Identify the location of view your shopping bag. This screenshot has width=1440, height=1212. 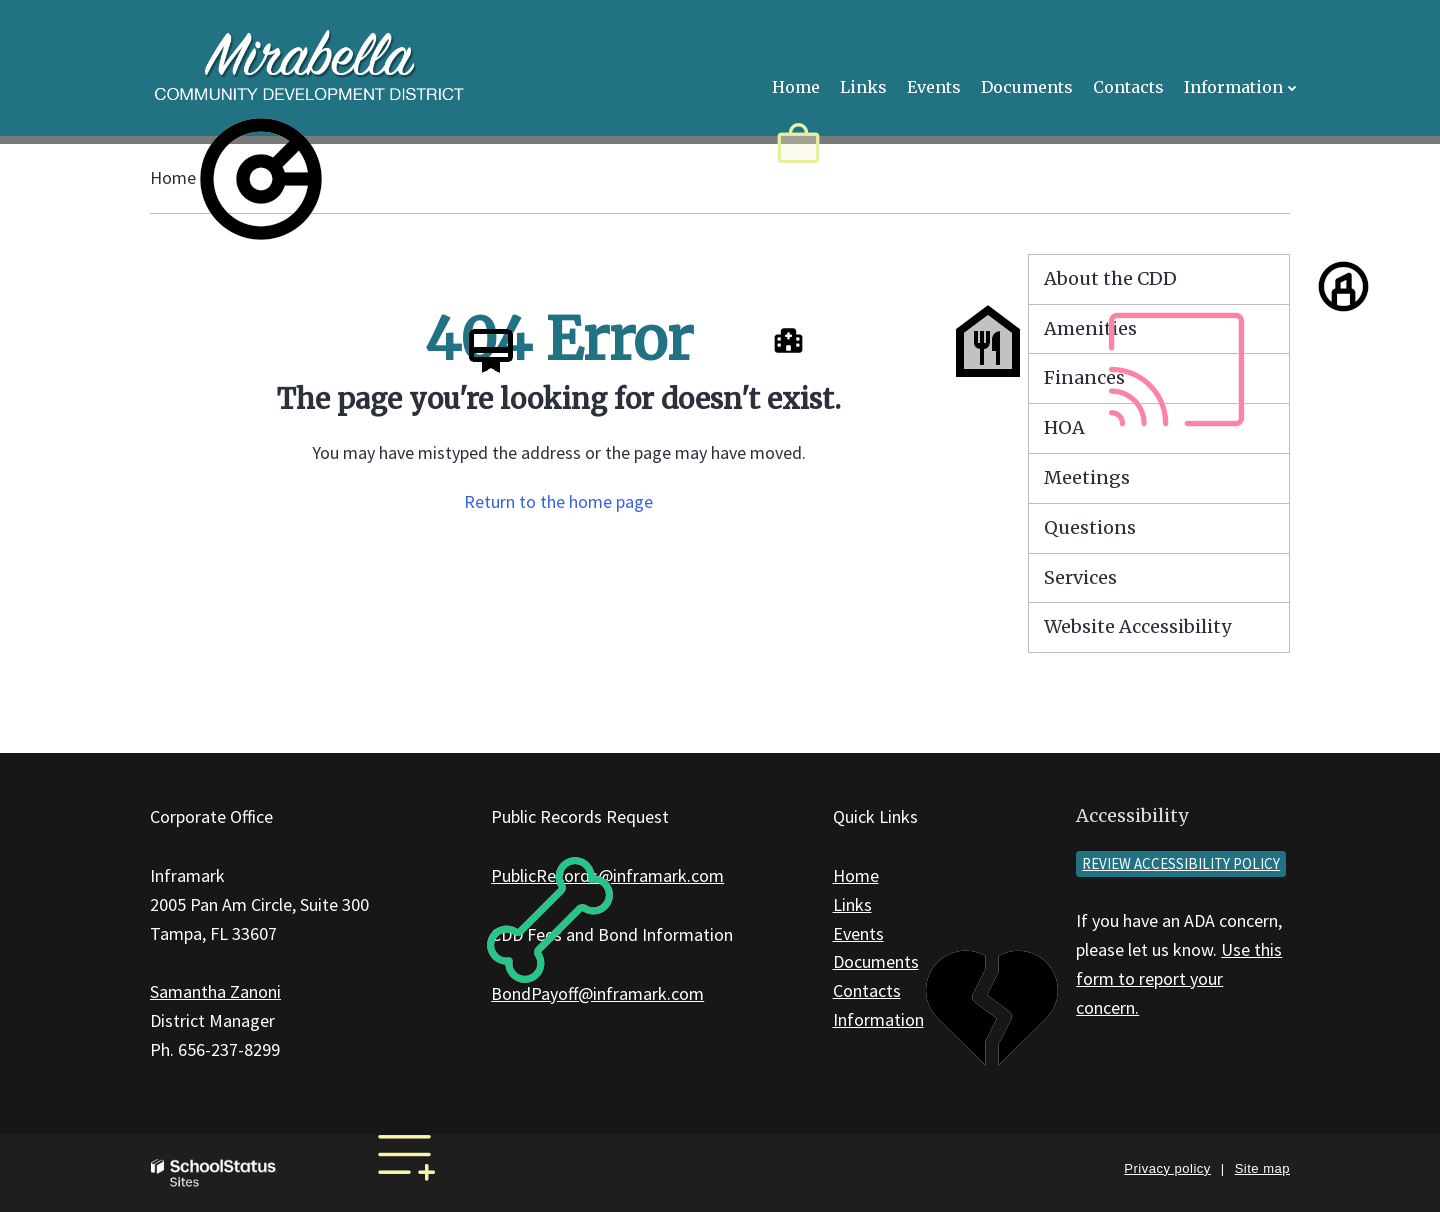
(798, 145).